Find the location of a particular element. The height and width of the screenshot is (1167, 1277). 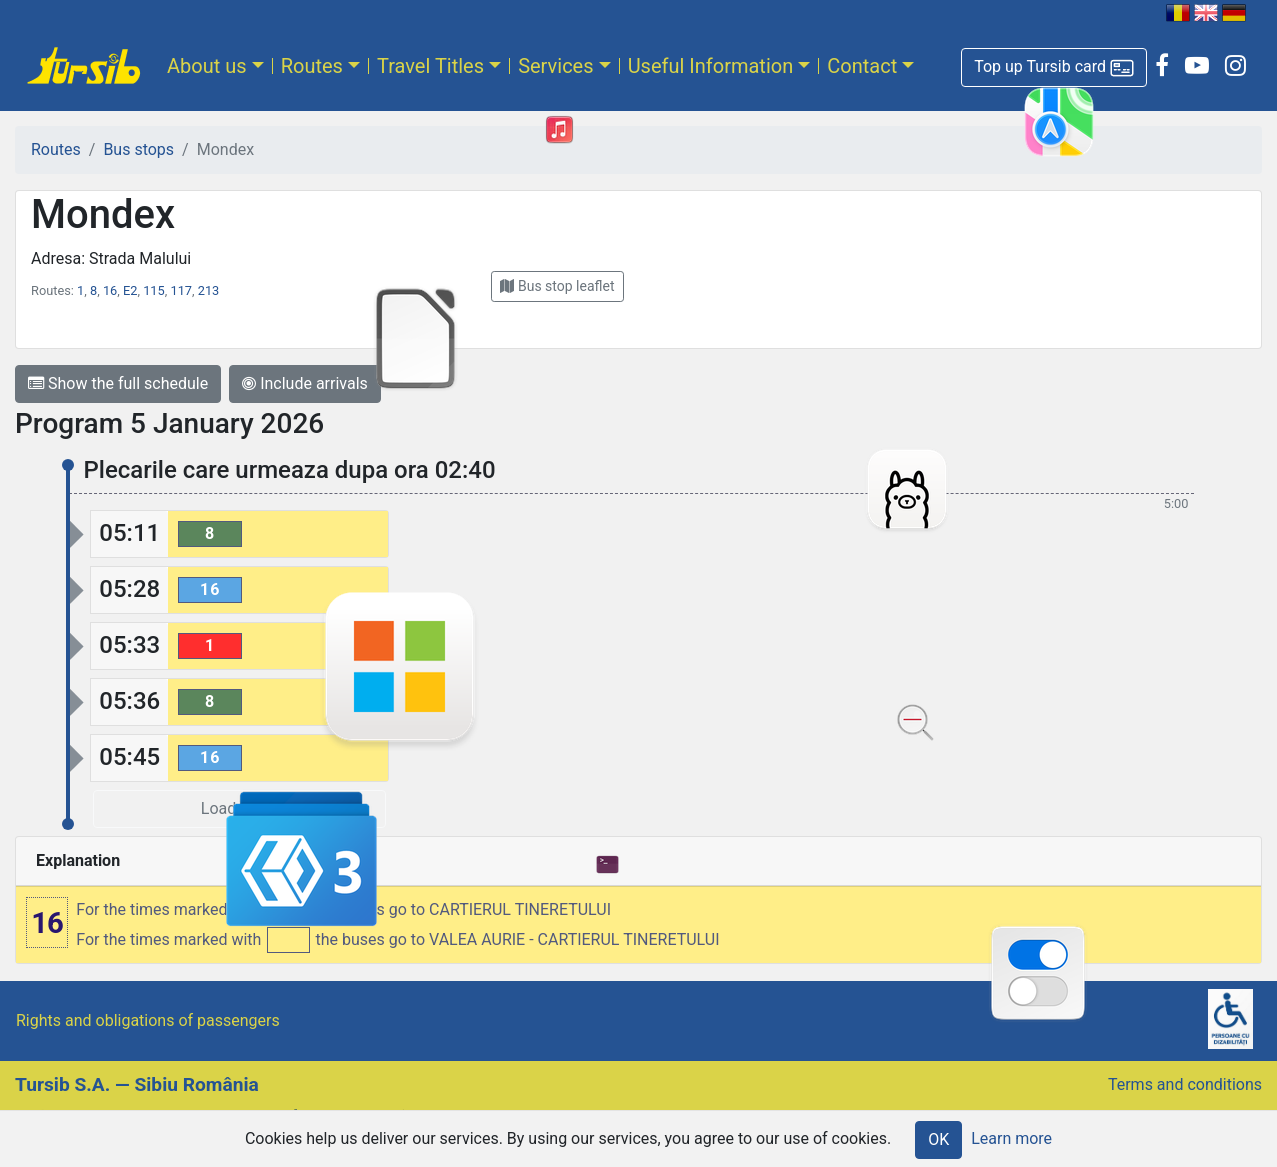

open terminal application is located at coordinates (607, 864).